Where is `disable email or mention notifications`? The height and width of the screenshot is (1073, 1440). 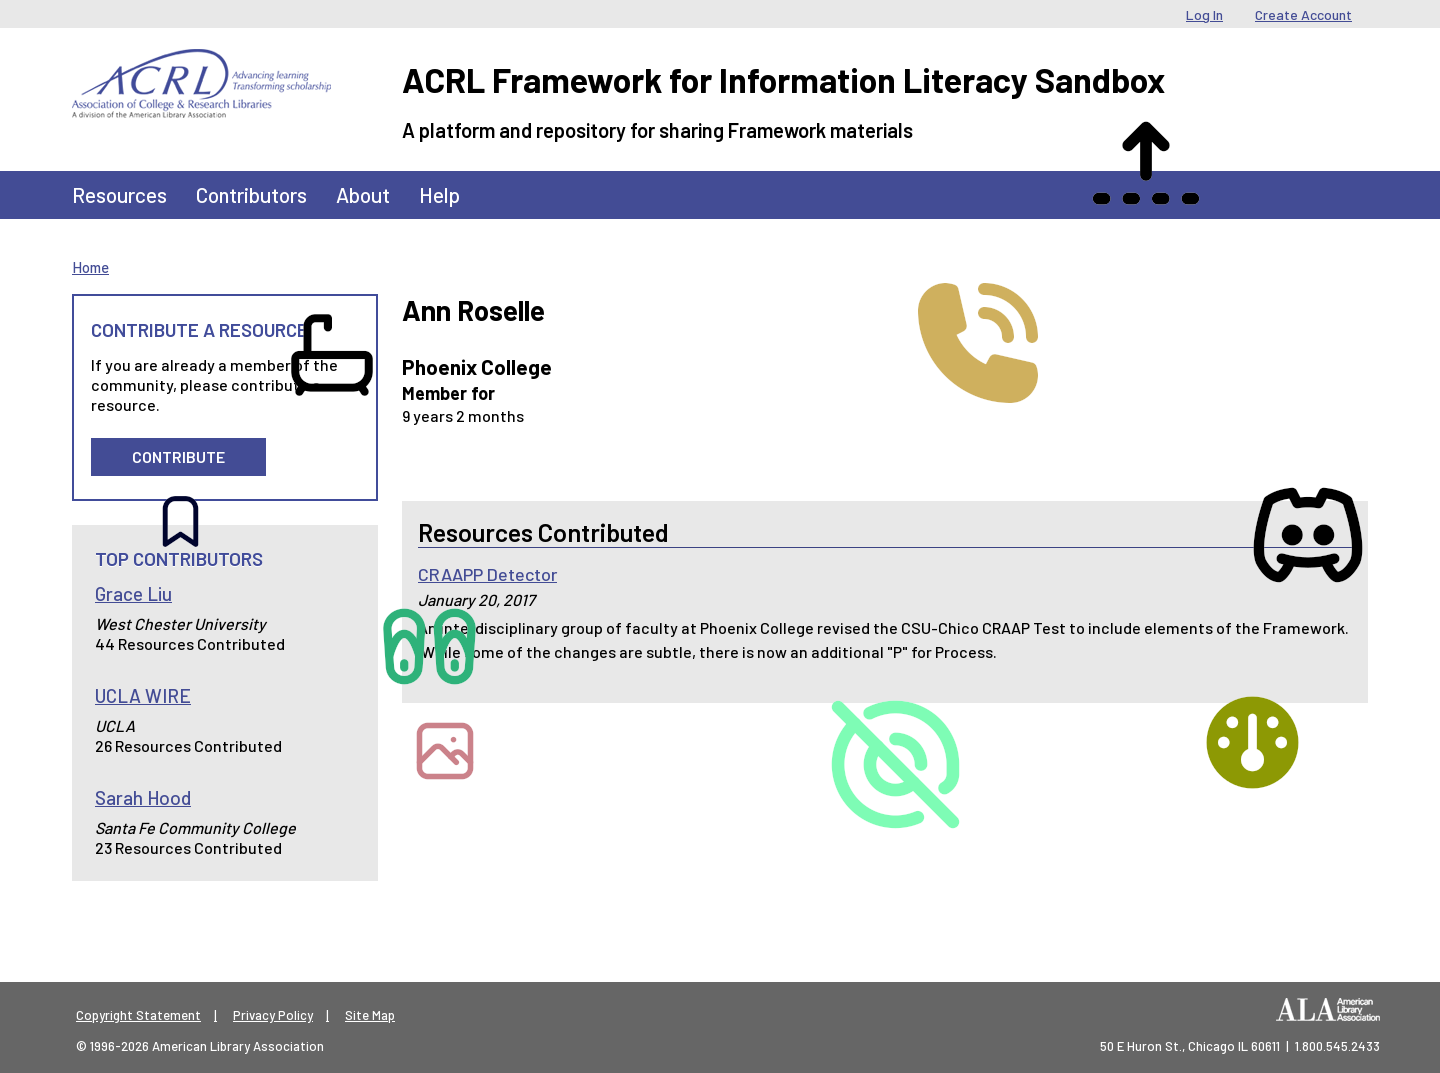
disable email or mention notifications is located at coordinates (895, 764).